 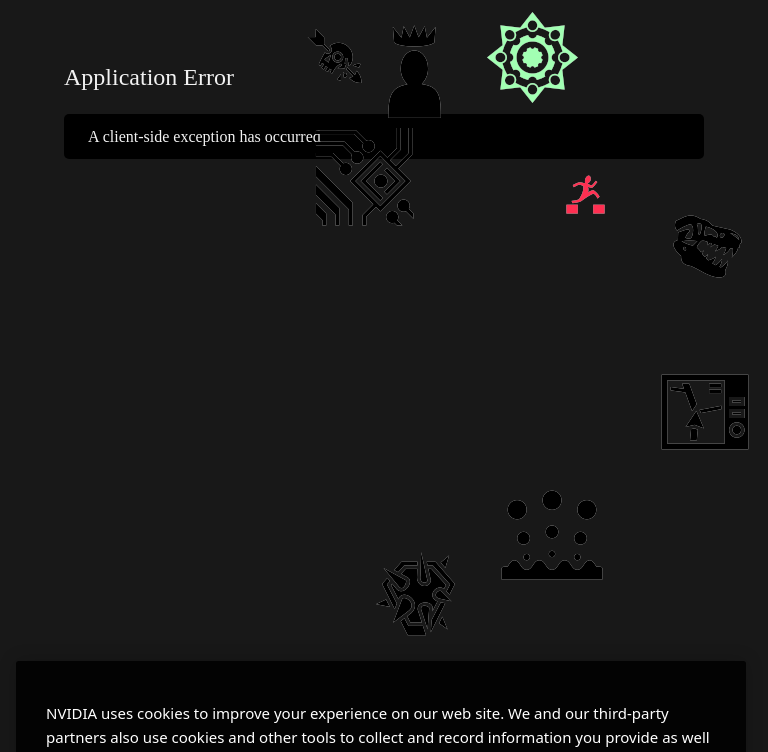 I want to click on jump across platforms or obstacles, so click(x=585, y=194).